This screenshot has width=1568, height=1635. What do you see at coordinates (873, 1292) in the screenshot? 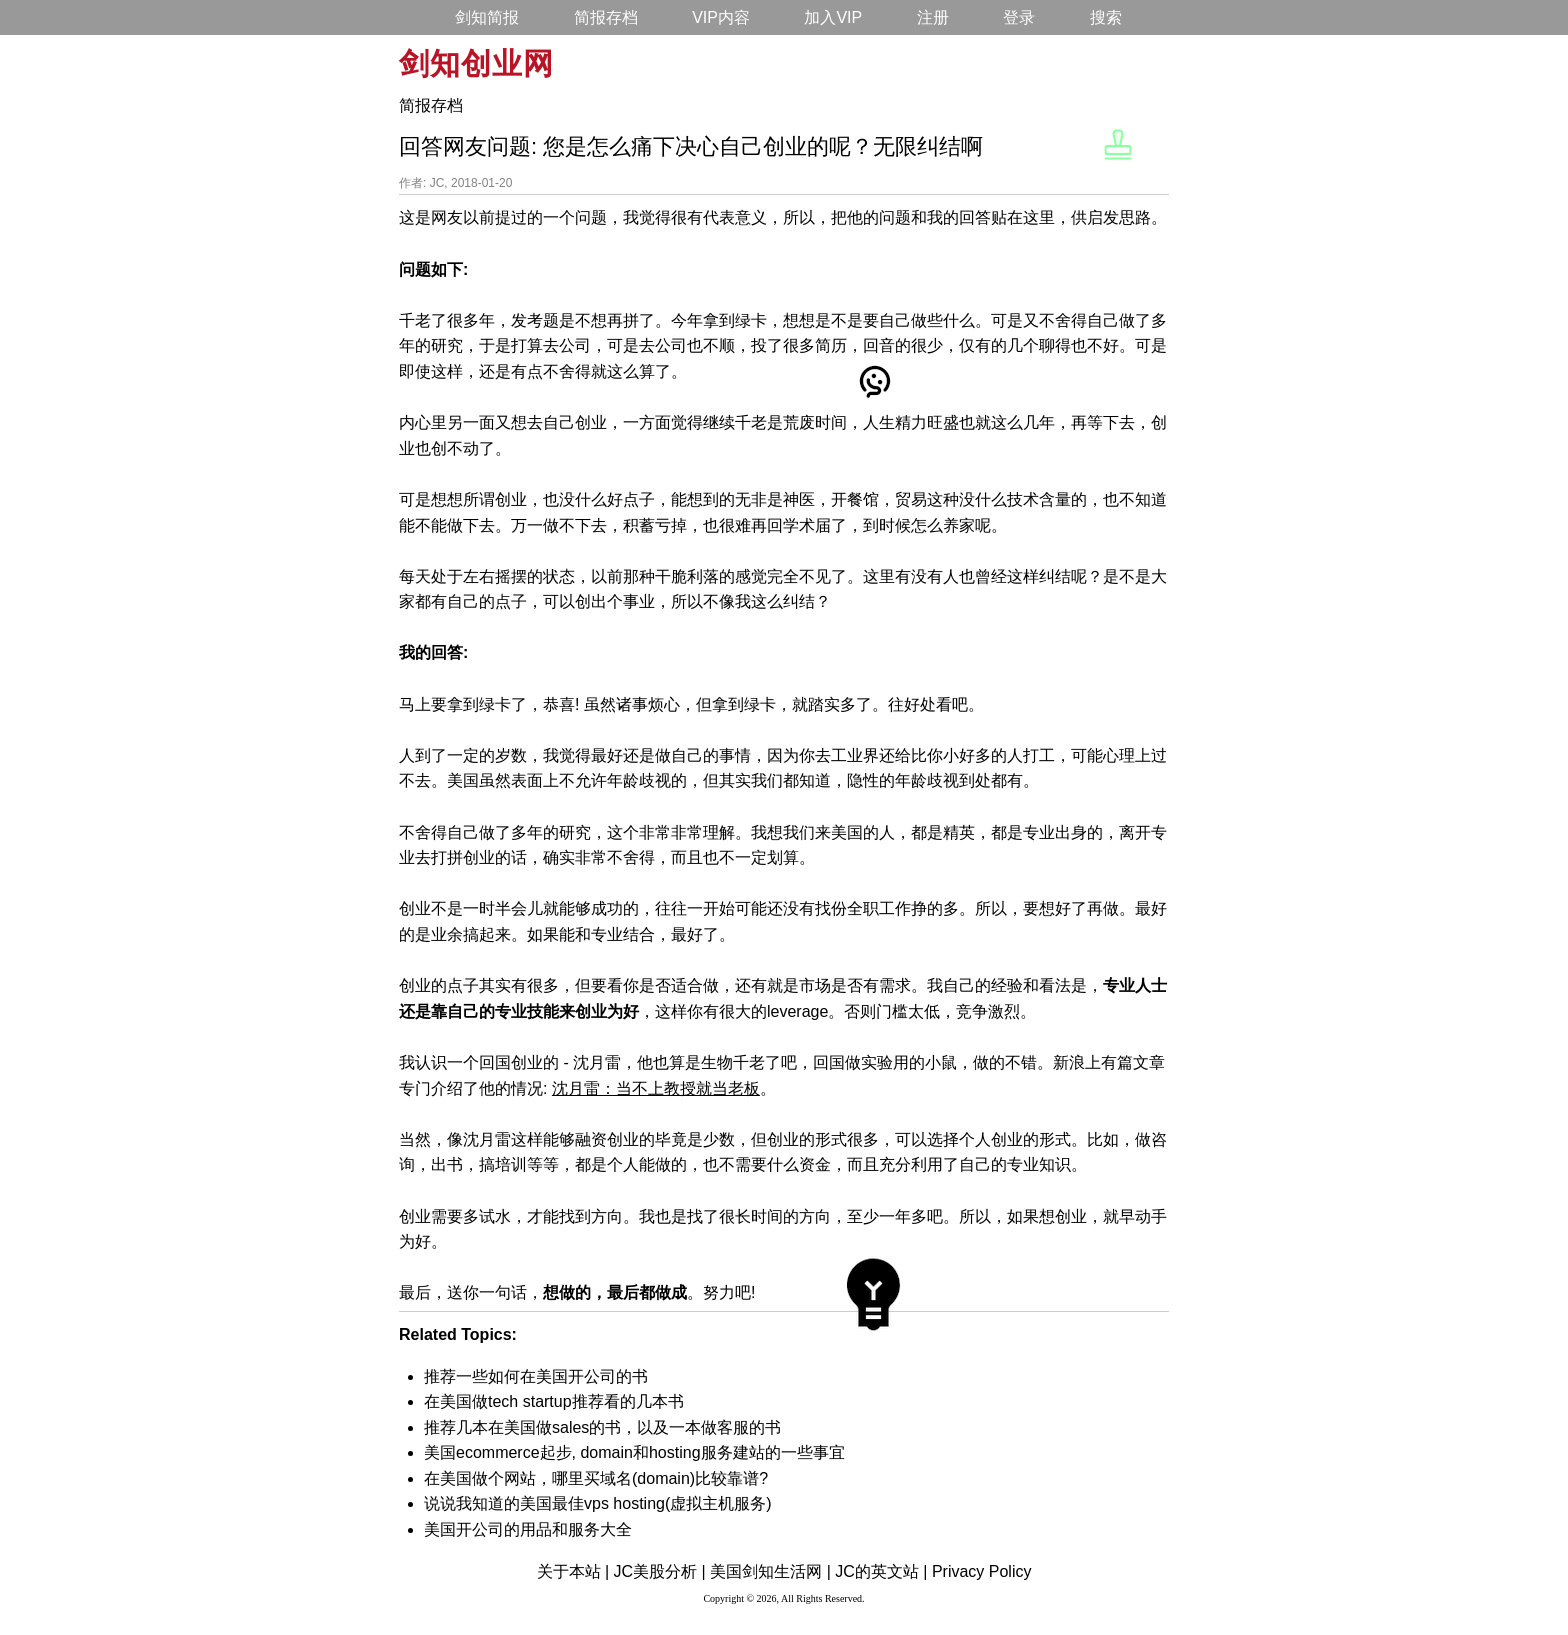
I see `access tips or ideas` at bounding box center [873, 1292].